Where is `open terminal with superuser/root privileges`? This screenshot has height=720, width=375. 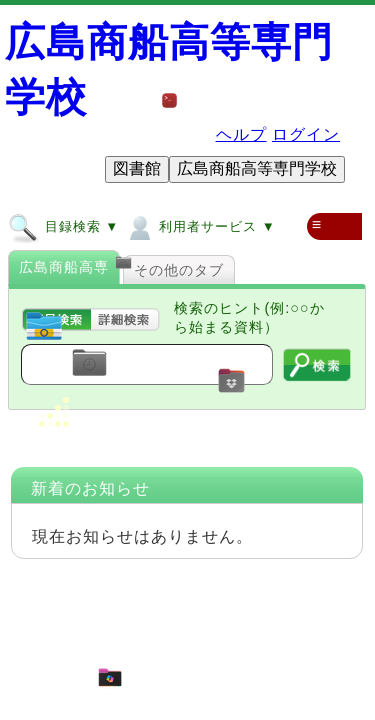 open terminal with superuser/root privileges is located at coordinates (169, 100).